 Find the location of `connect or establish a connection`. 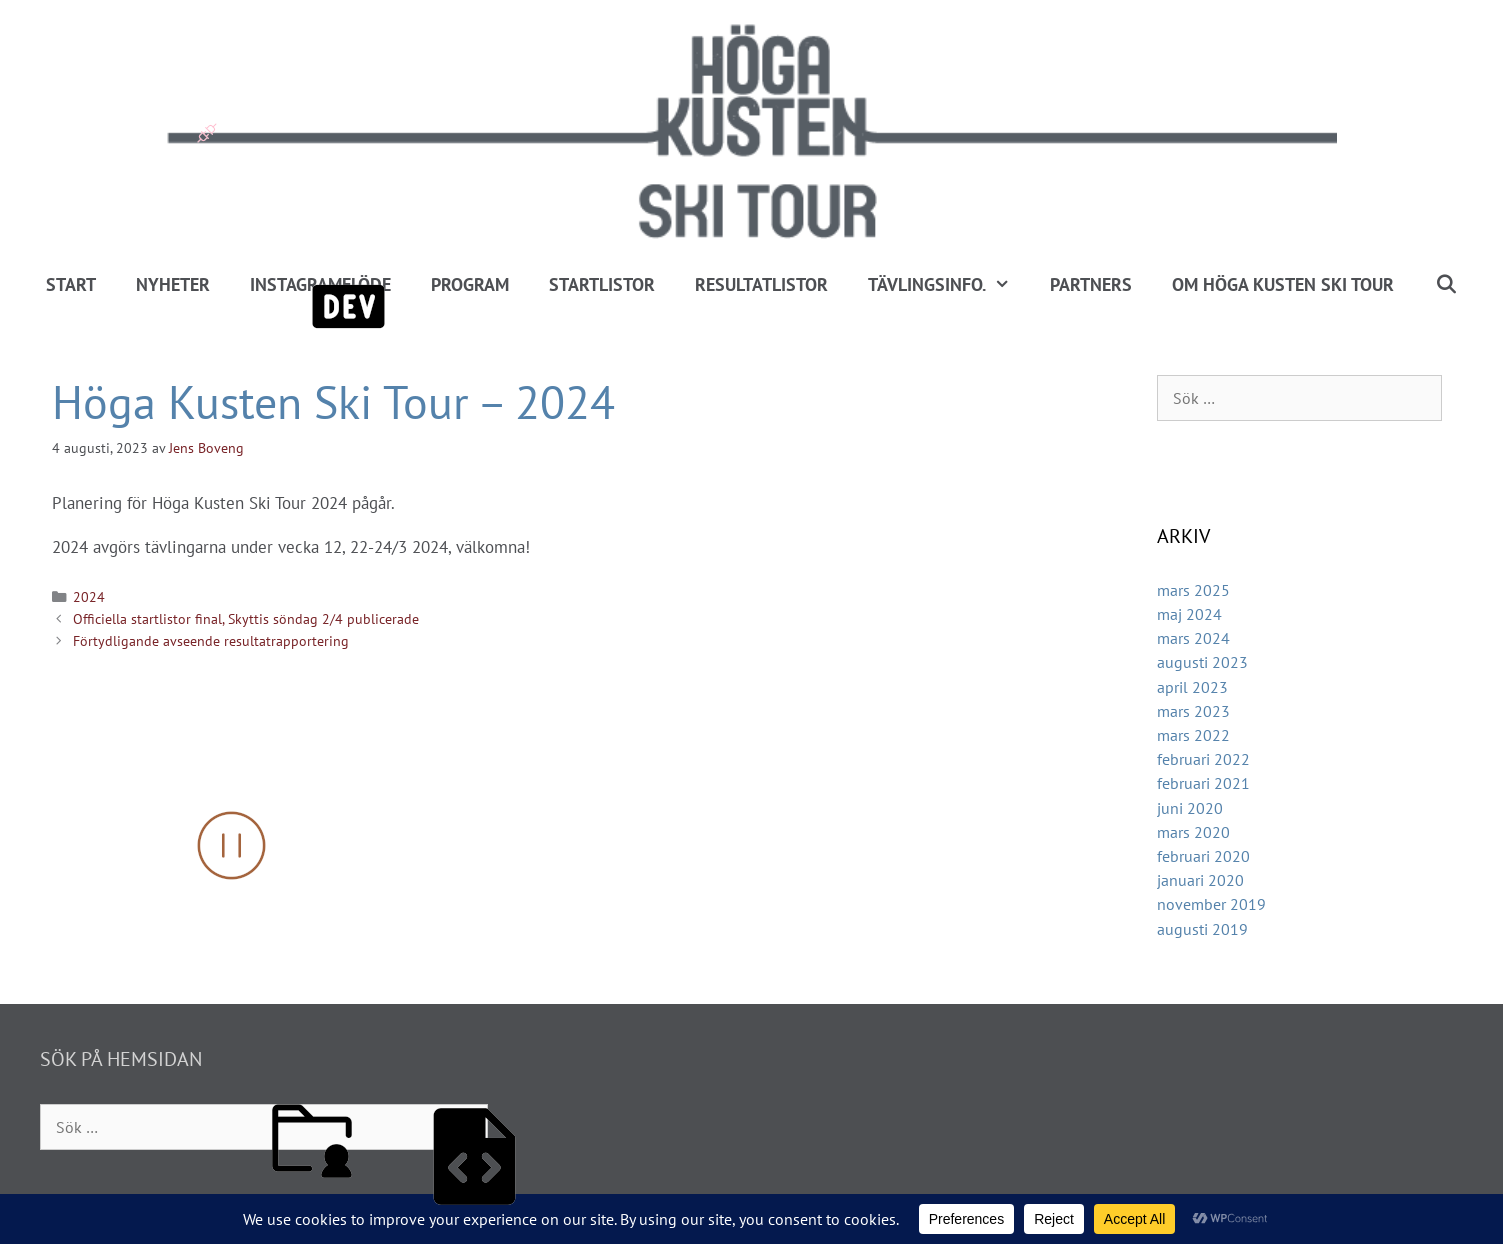

connect or establish a connection is located at coordinates (207, 133).